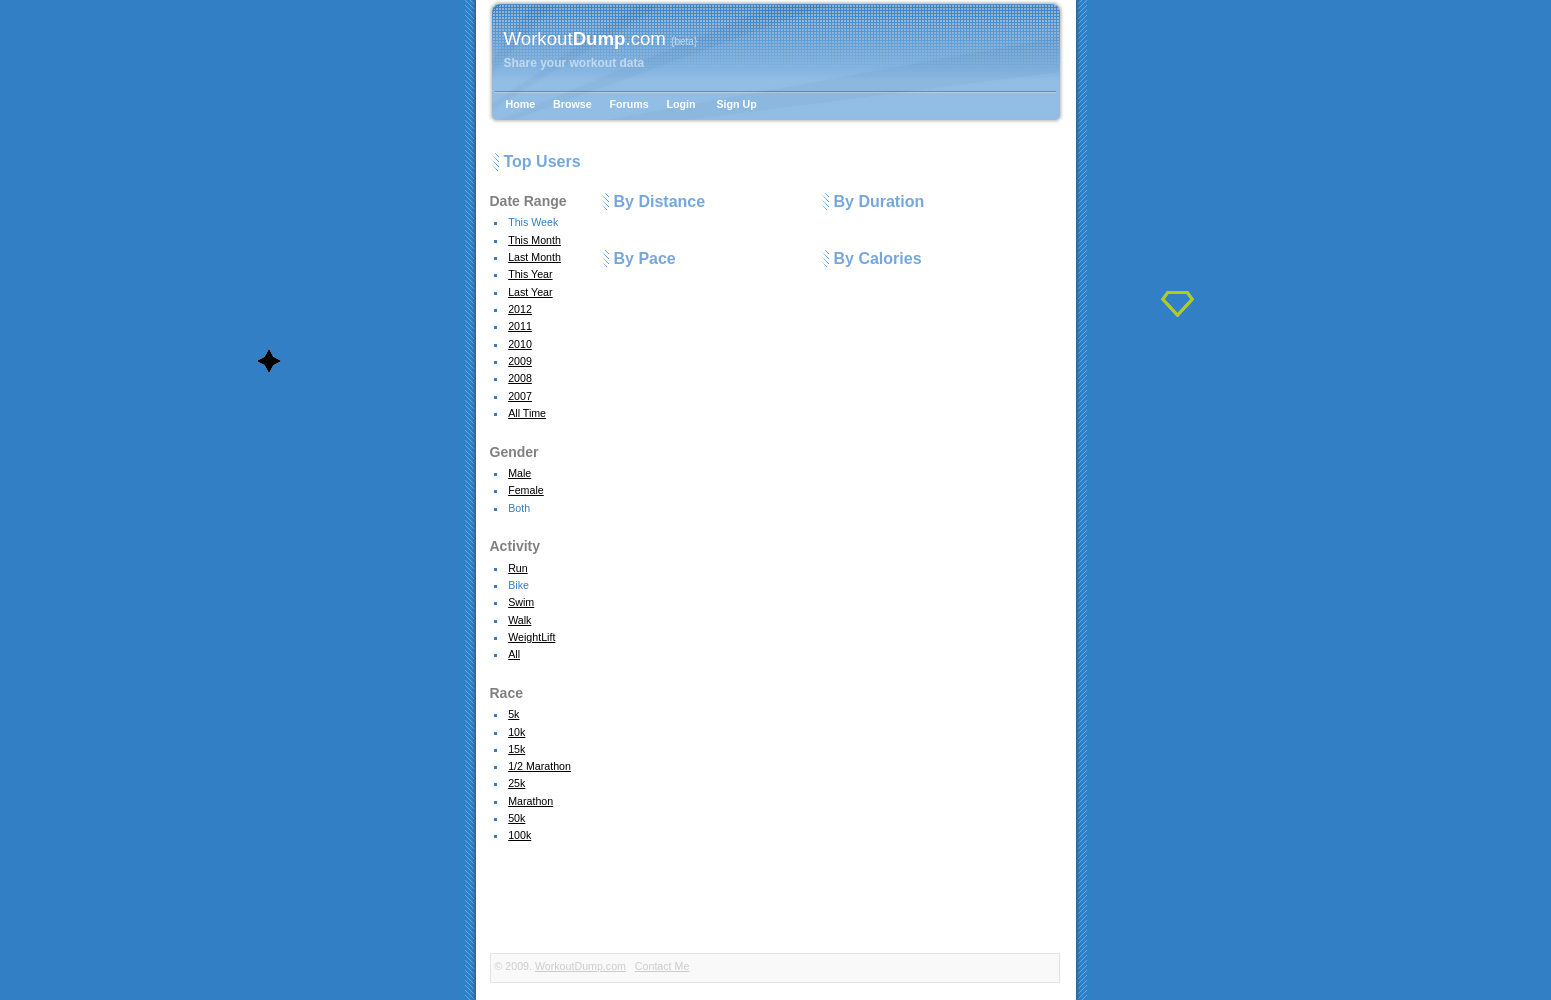  I want to click on indicates VIP or premium membership status, so click(1177, 303).